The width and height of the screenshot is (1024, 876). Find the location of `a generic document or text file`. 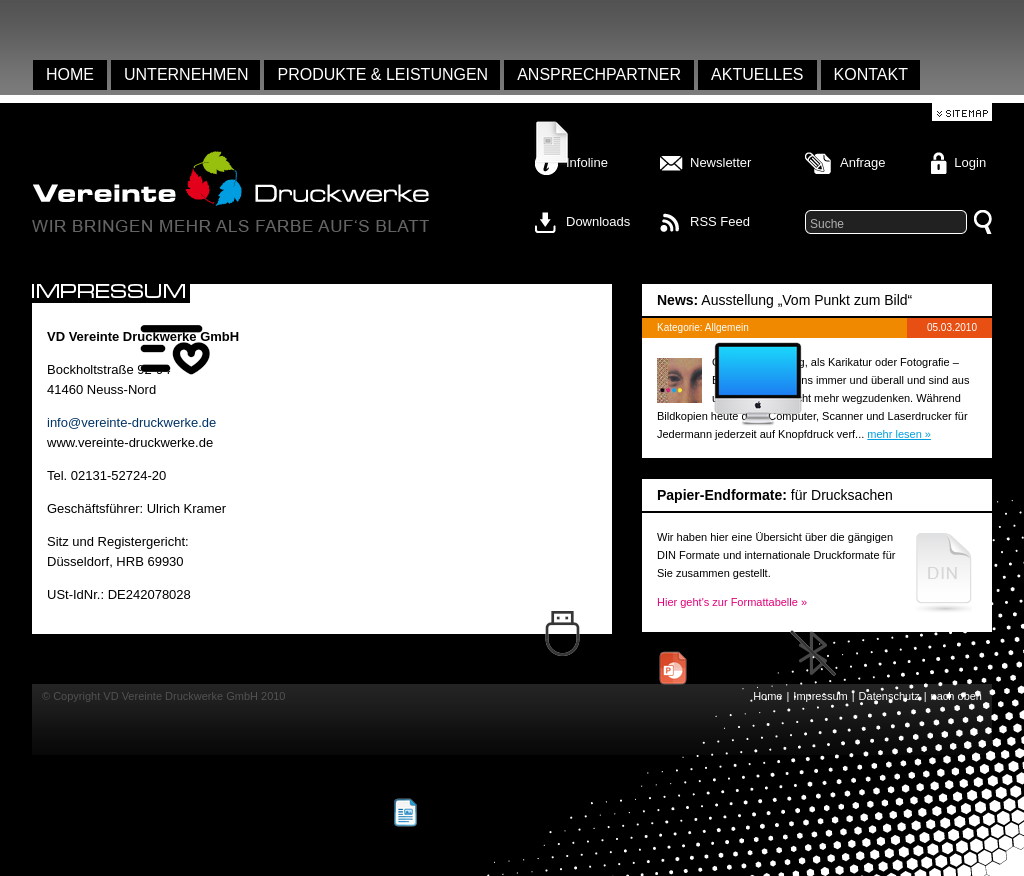

a generic document or text file is located at coordinates (552, 143).